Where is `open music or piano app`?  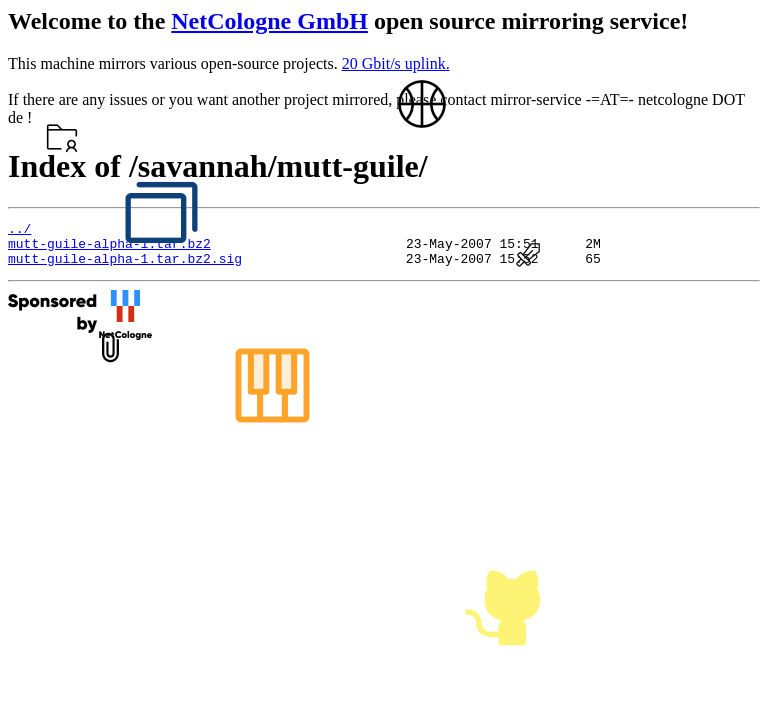 open music or piano app is located at coordinates (272, 385).